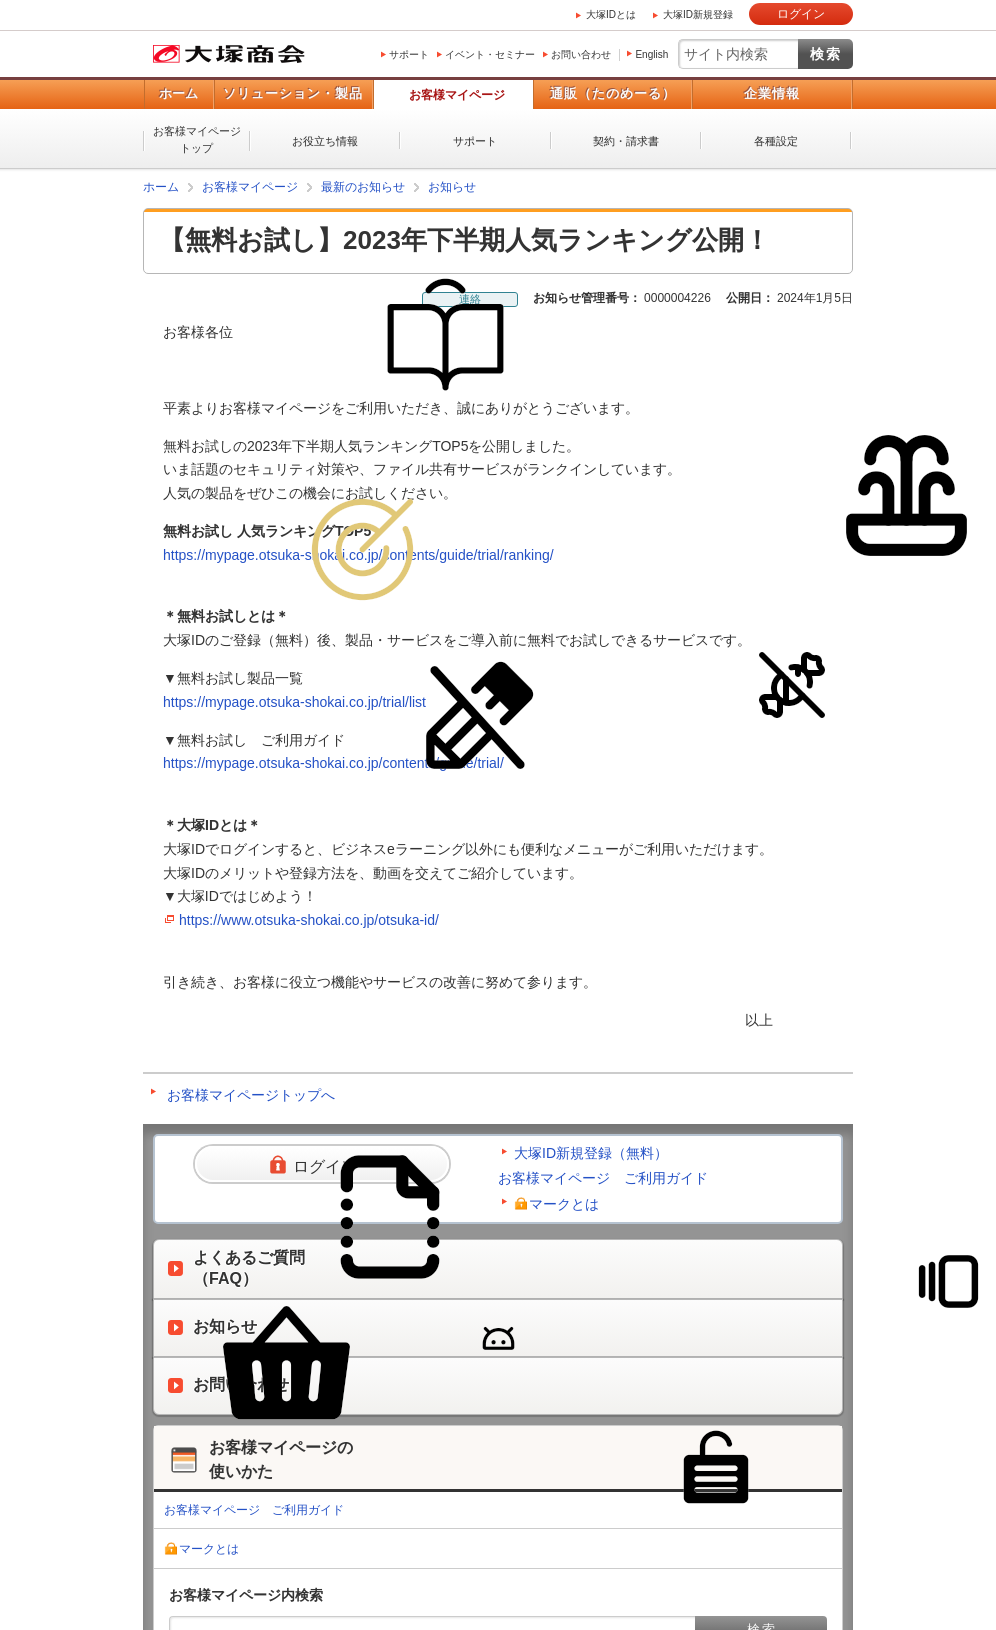 The width and height of the screenshot is (996, 1630). I want to click on disable candy crush notifications, so click(792, 685).